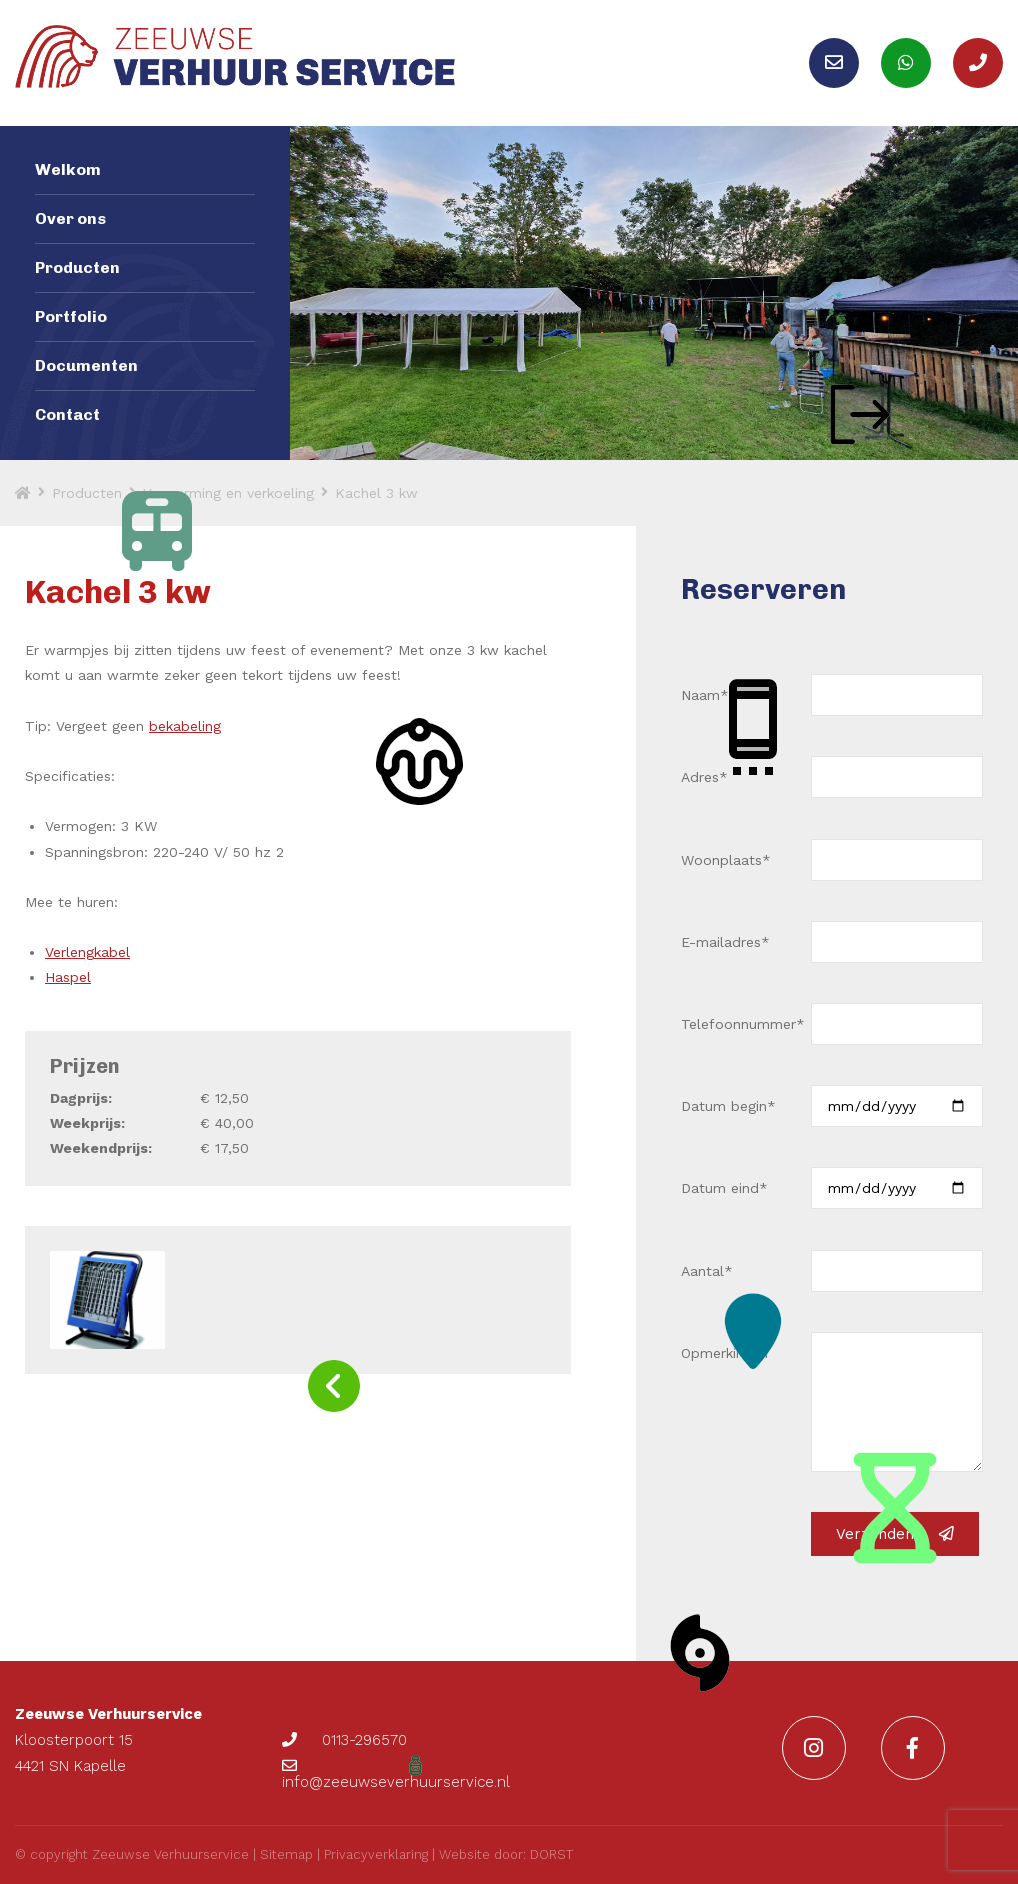  What do you see at coordinates (895, 1508) in the screenshot?
I see `indicates loading or processing in progress` at bounding box center [895, 1508].